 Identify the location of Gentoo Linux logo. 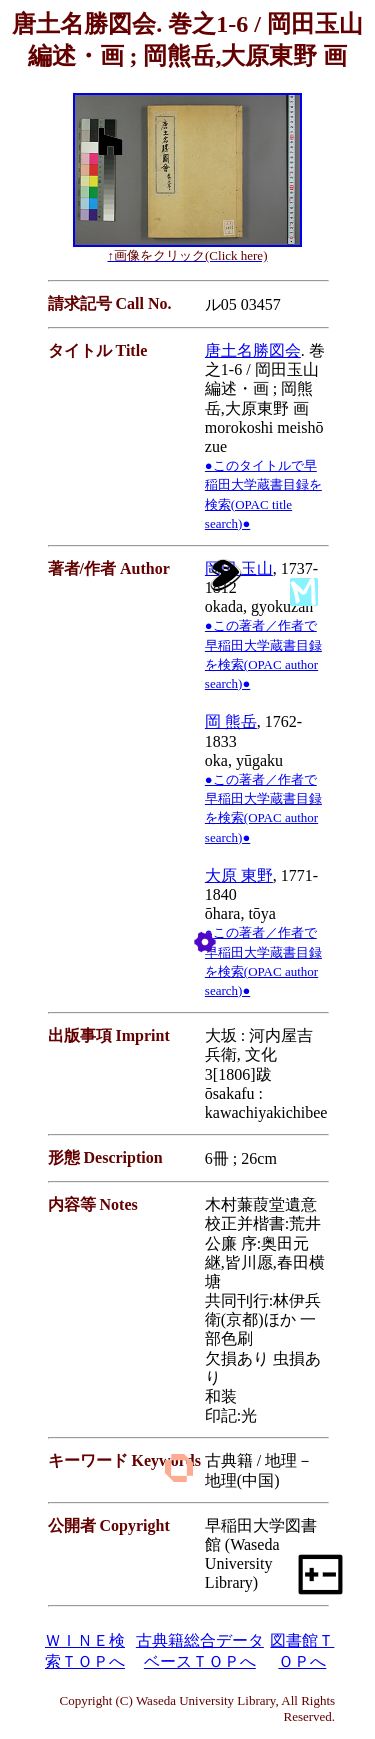
(226, 575).